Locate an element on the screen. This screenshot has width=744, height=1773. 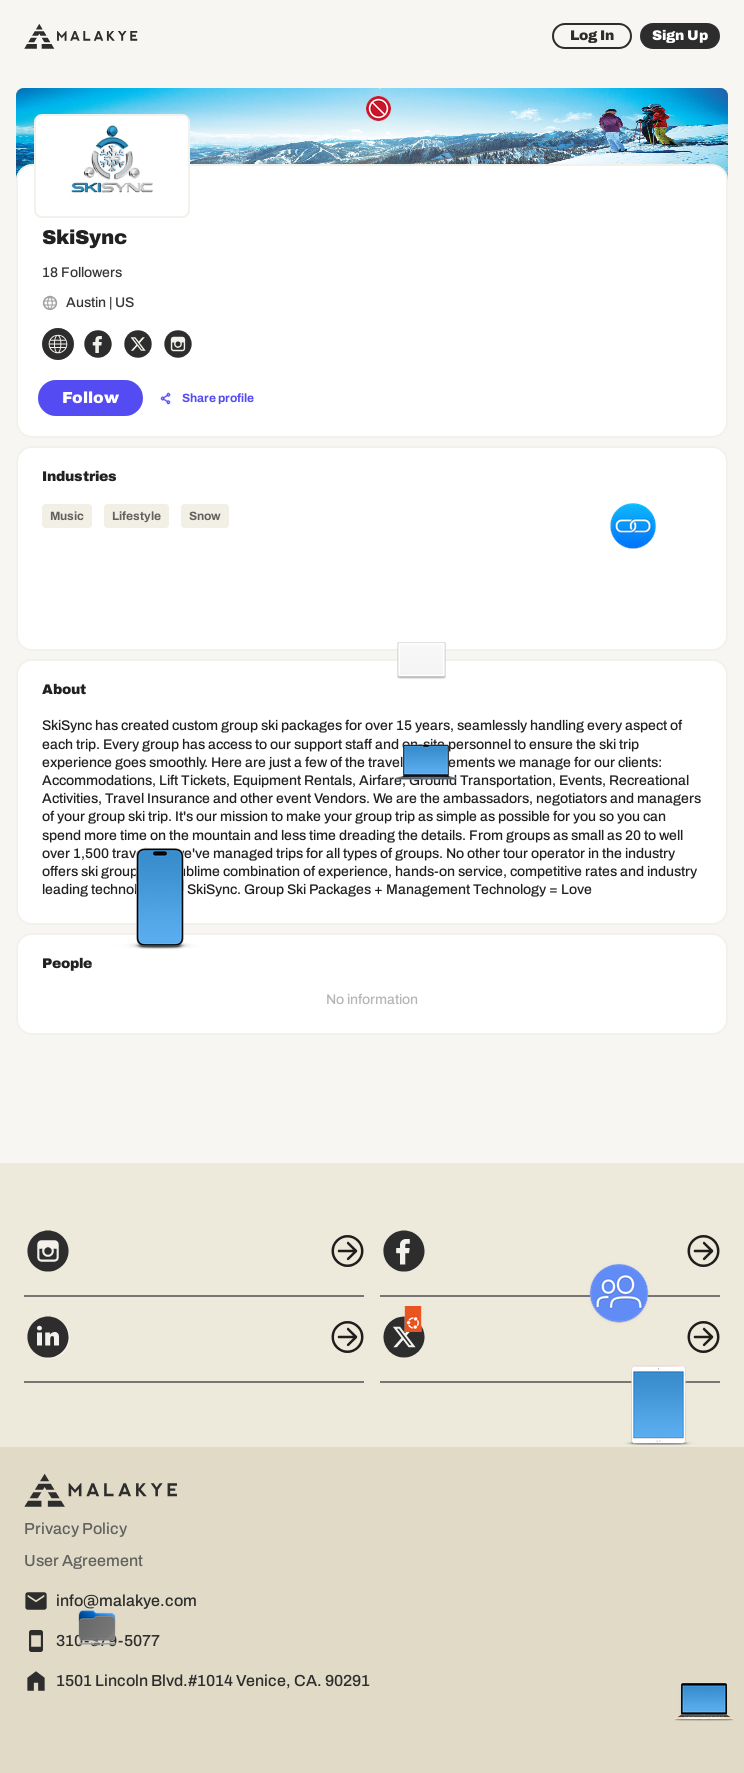
iPhone 15 Pro device connected is located at coordinates (160, 899).